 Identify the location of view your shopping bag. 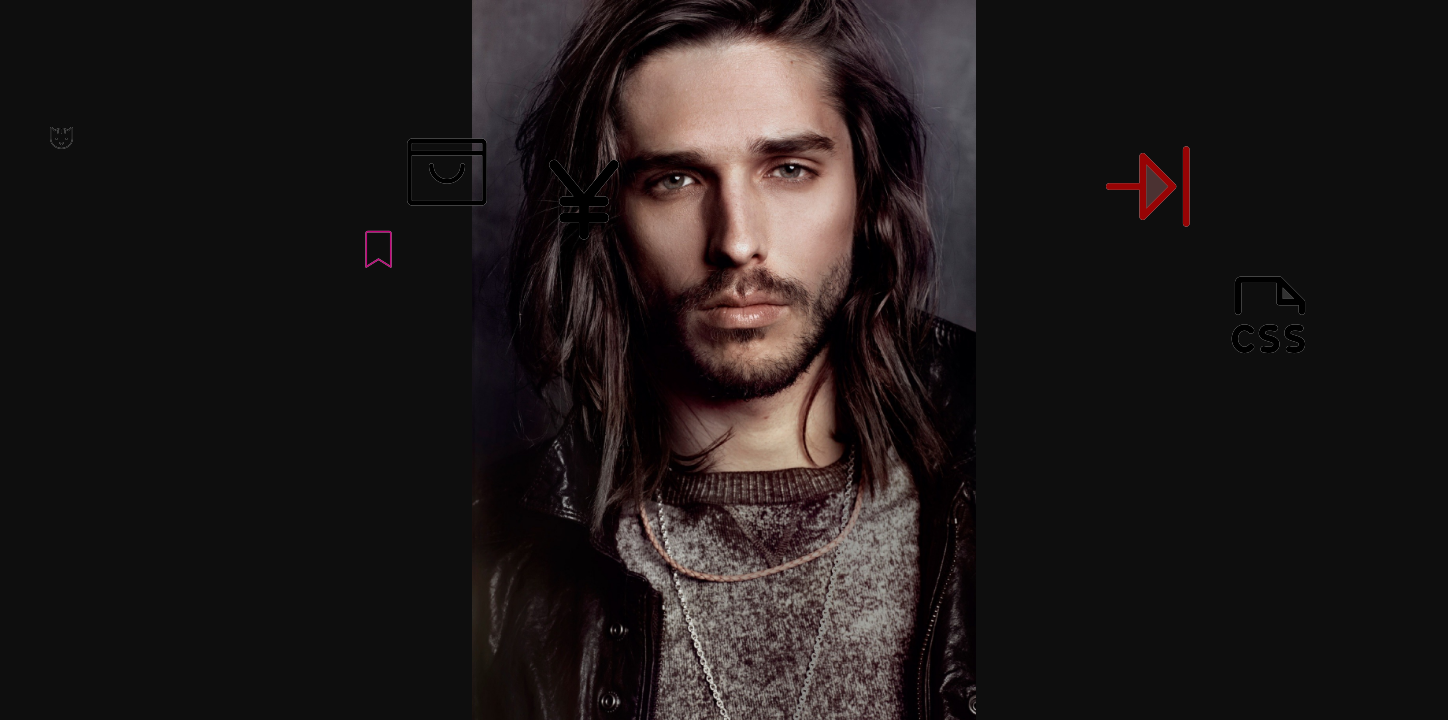
(447, 172).